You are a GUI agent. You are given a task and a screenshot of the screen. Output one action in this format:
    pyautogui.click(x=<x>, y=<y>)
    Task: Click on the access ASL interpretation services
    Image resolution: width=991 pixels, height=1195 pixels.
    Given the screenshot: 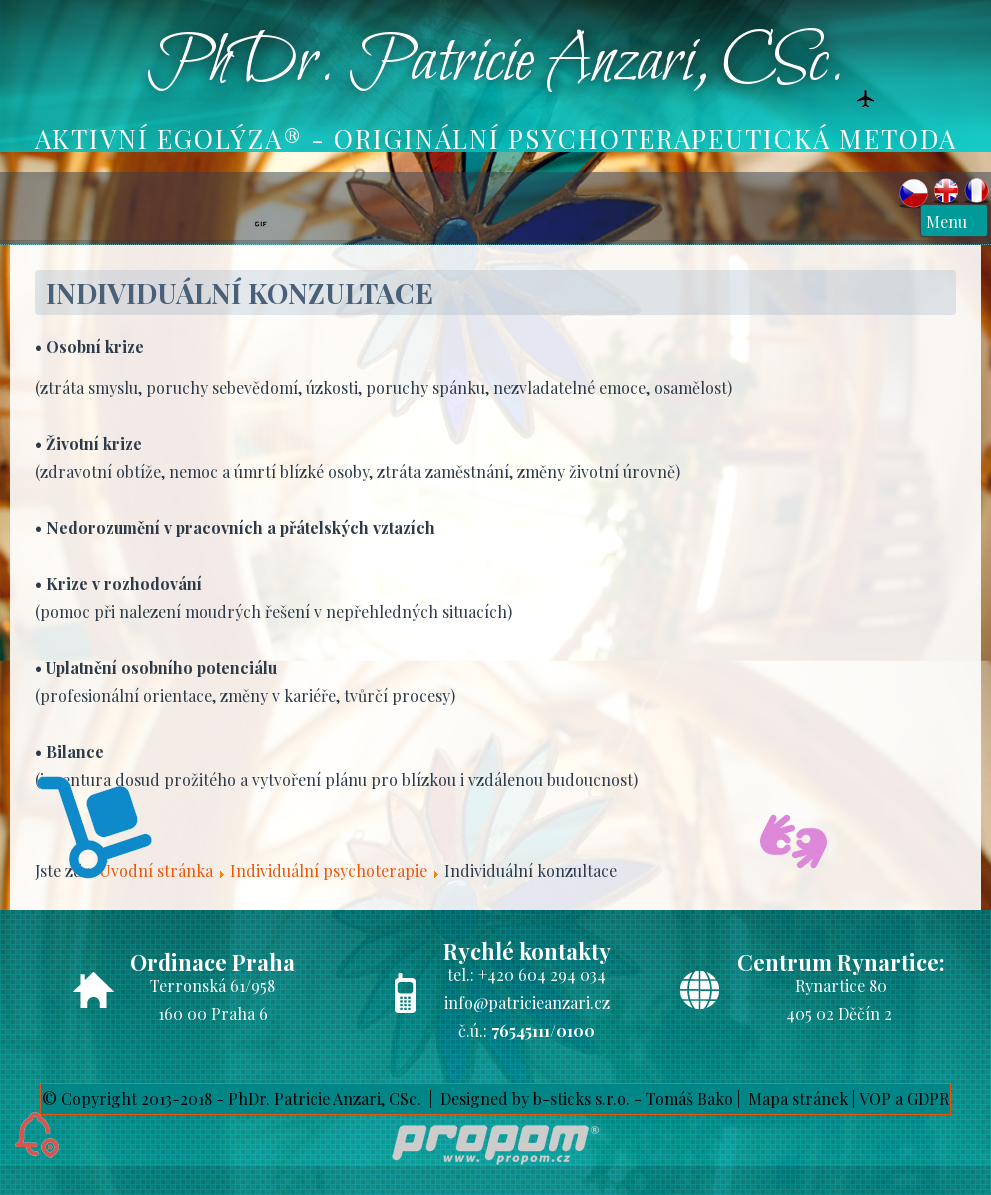 What is the action you would take?
    pyautogui.click(x=793, y=841)
    